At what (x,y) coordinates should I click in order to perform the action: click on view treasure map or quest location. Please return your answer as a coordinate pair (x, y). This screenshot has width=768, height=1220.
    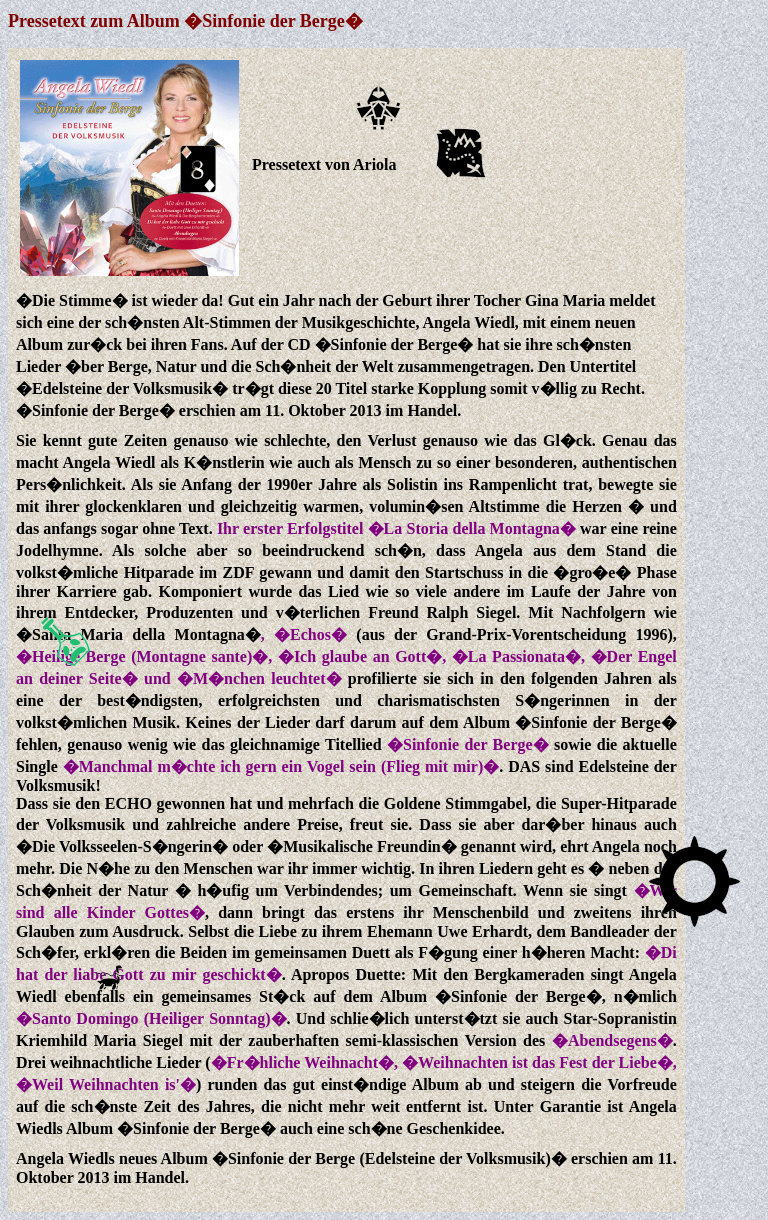
    Looking at the image, I should click on (461, 153).